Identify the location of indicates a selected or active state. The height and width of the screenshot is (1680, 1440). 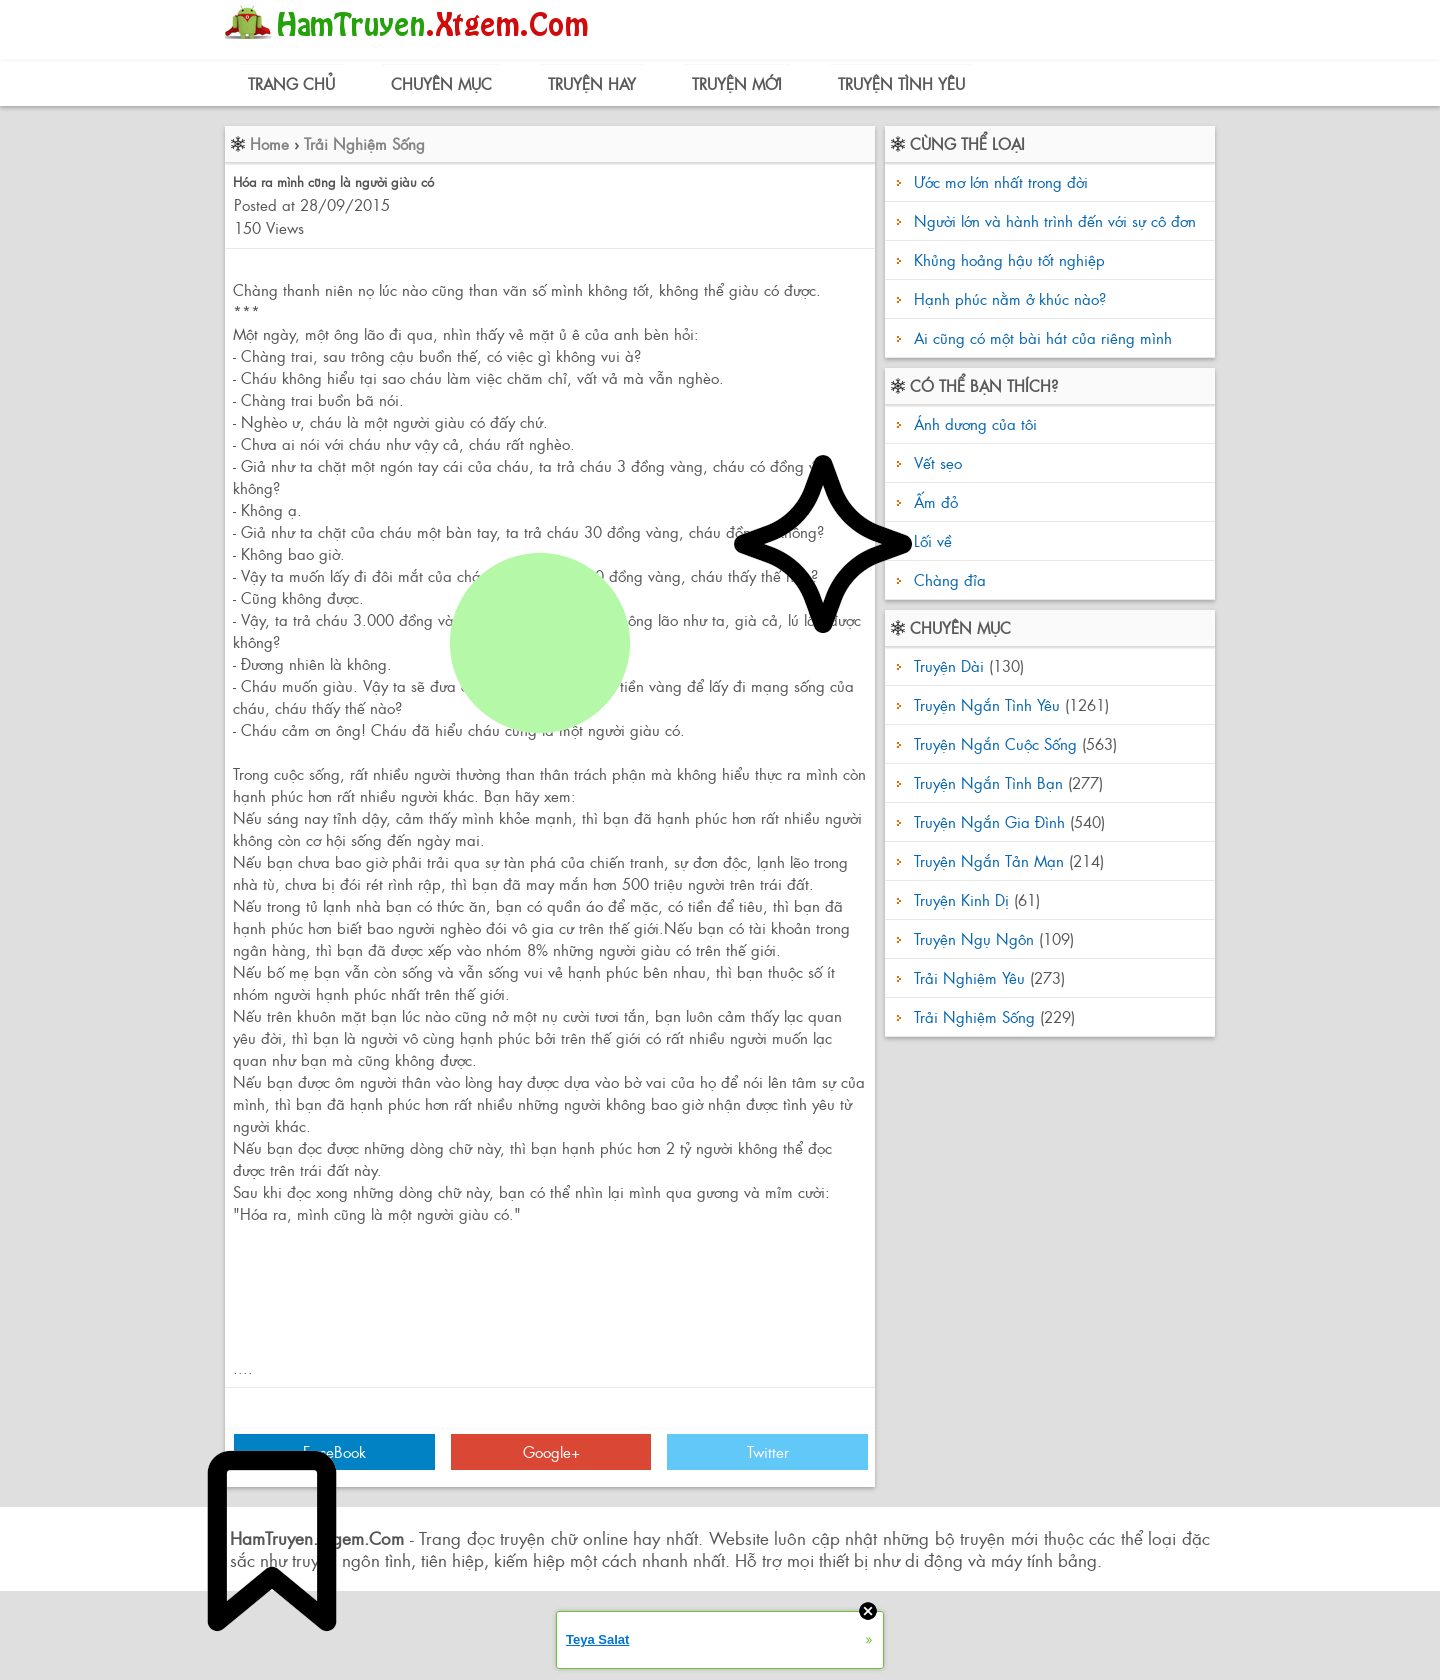
(540, 643).